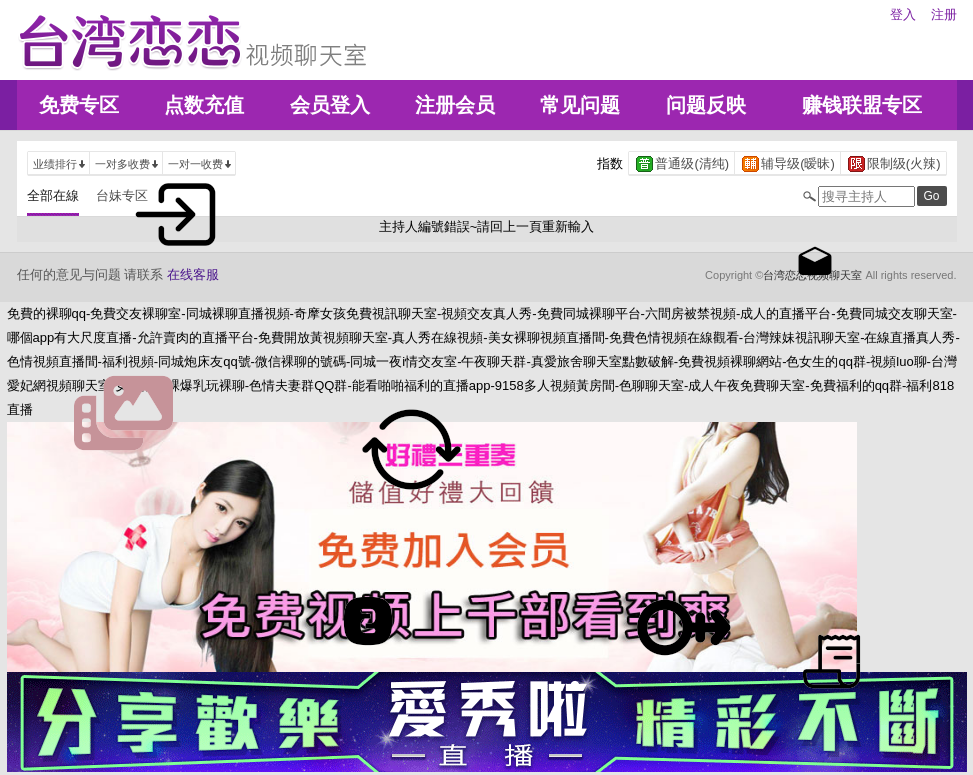  I want to click on view an opened email message, so click(815, 261).